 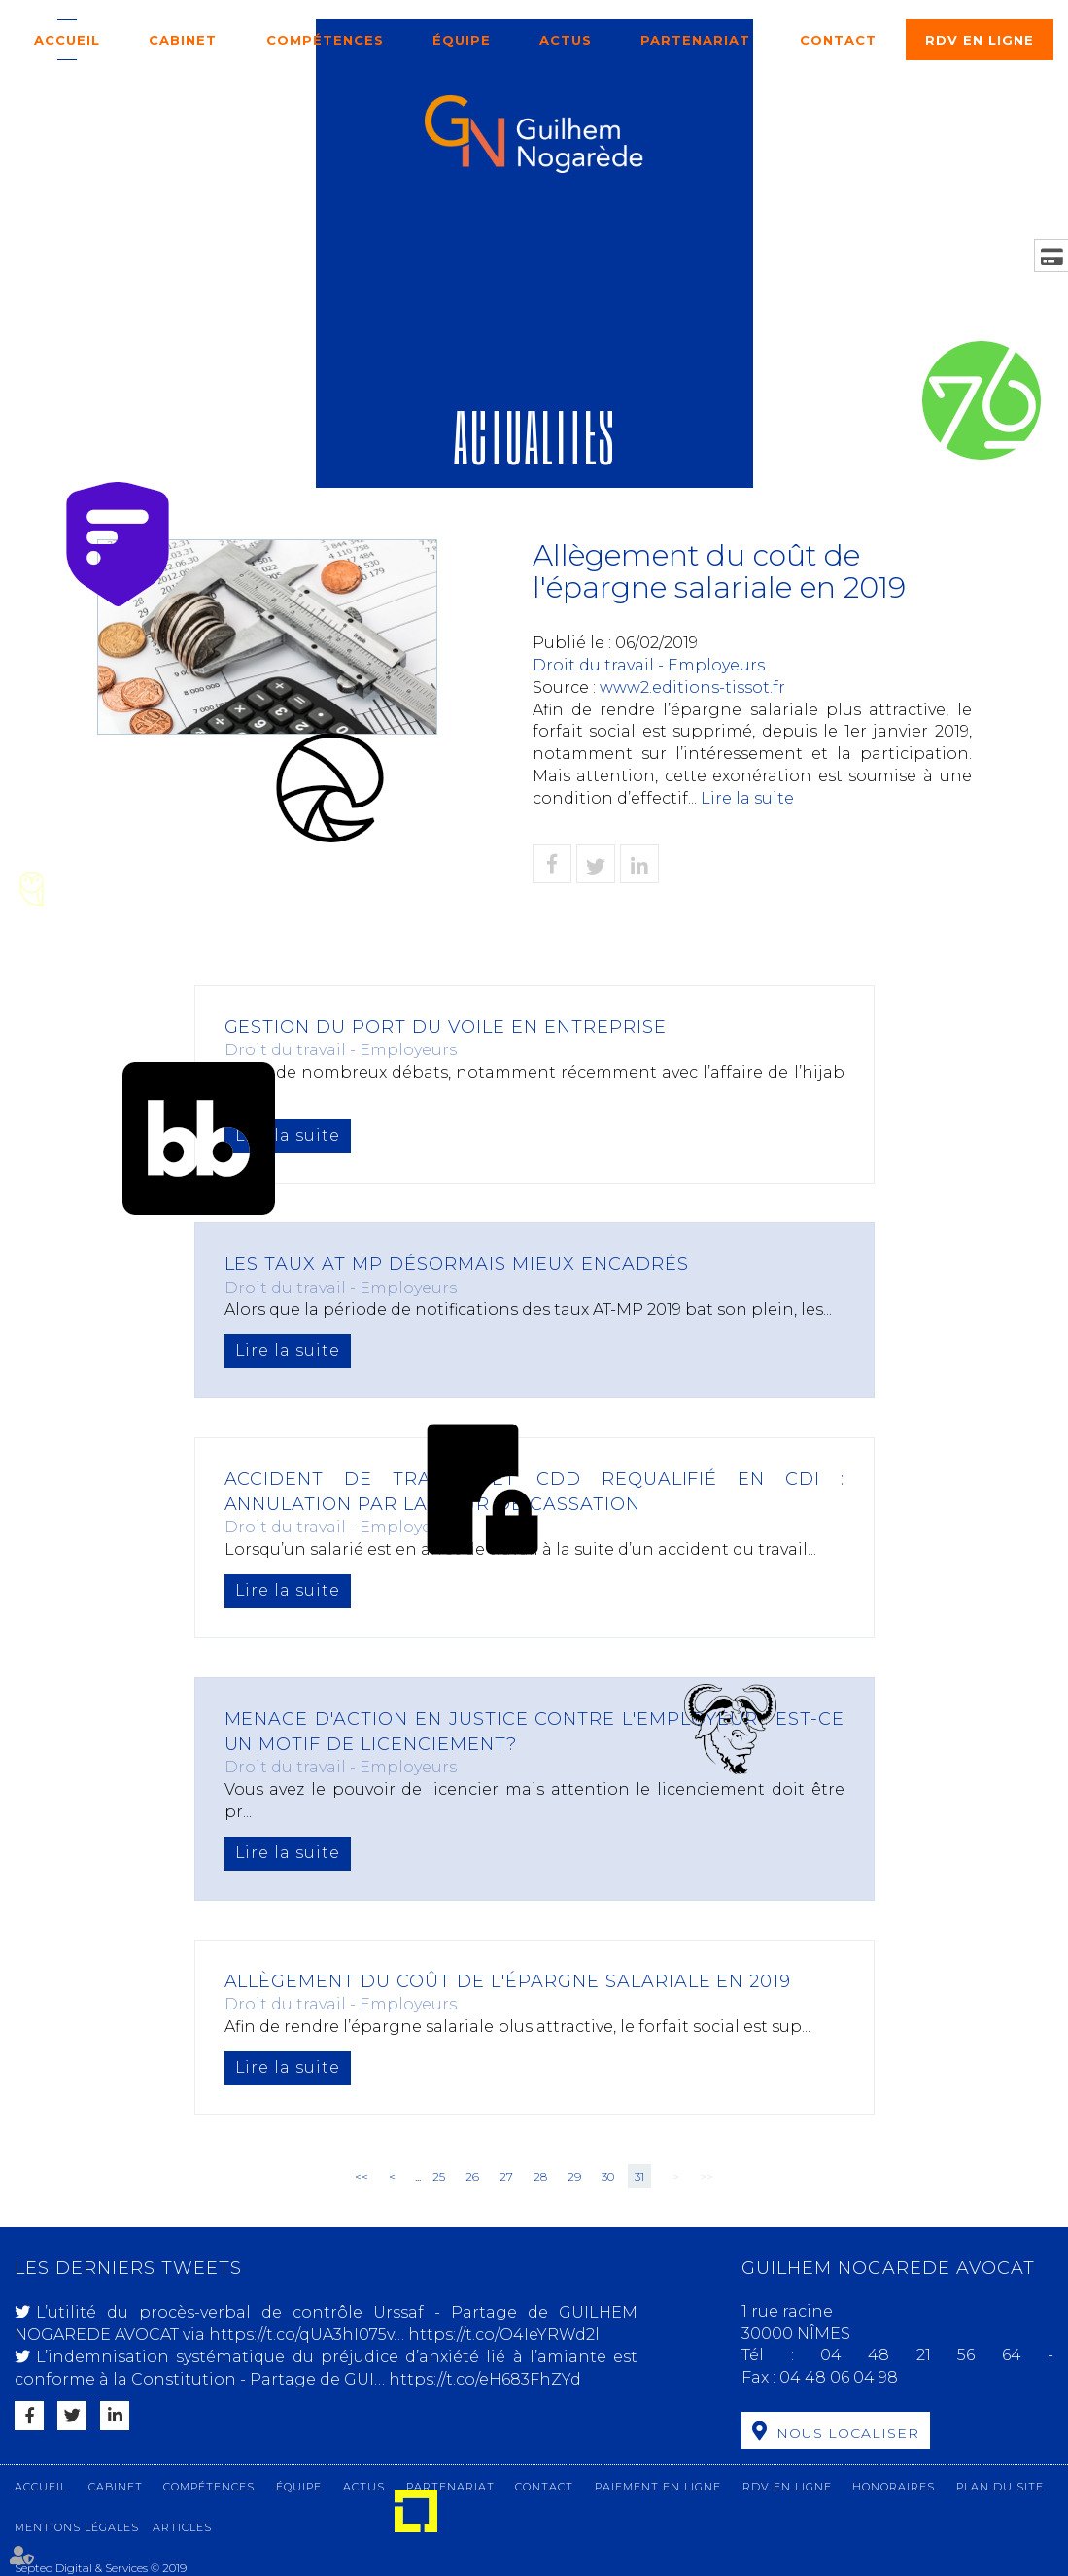 I want to click on open the Breaker podcast app, so click(x=329, y=787).